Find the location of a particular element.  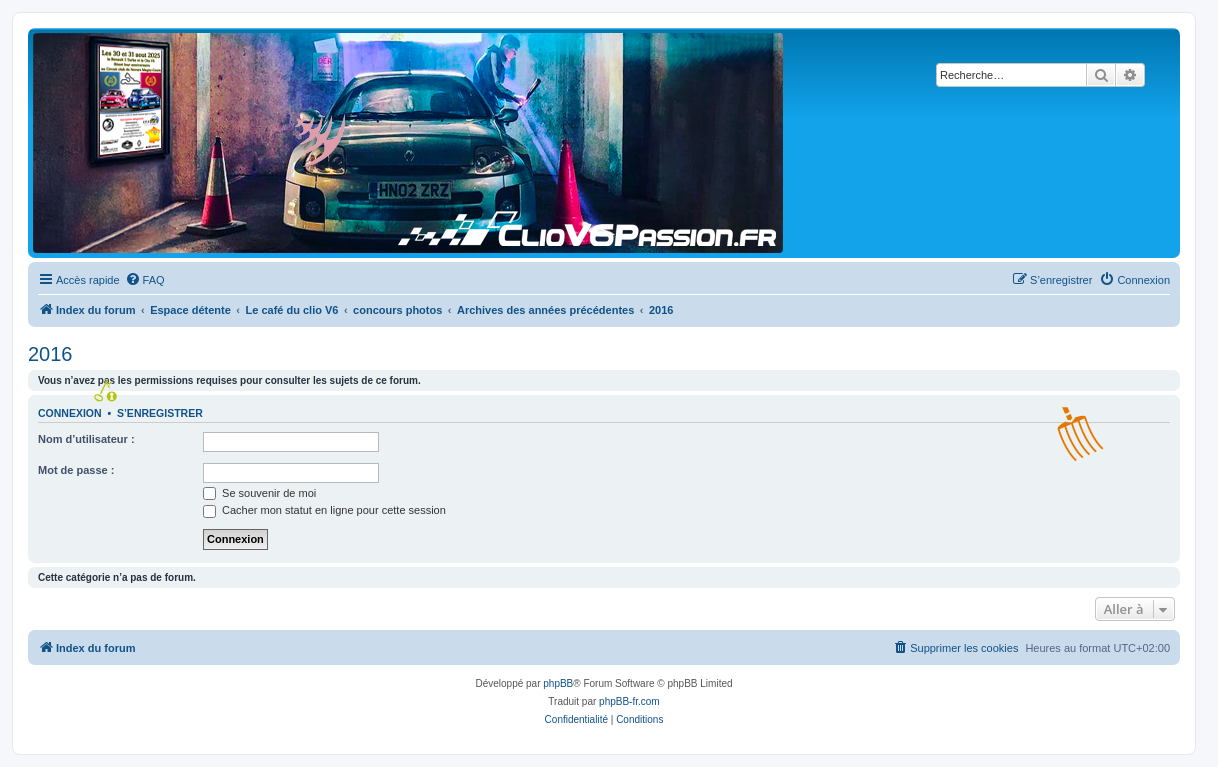

indicates sound or audio waves emitting is located at coordinates (318, 140).